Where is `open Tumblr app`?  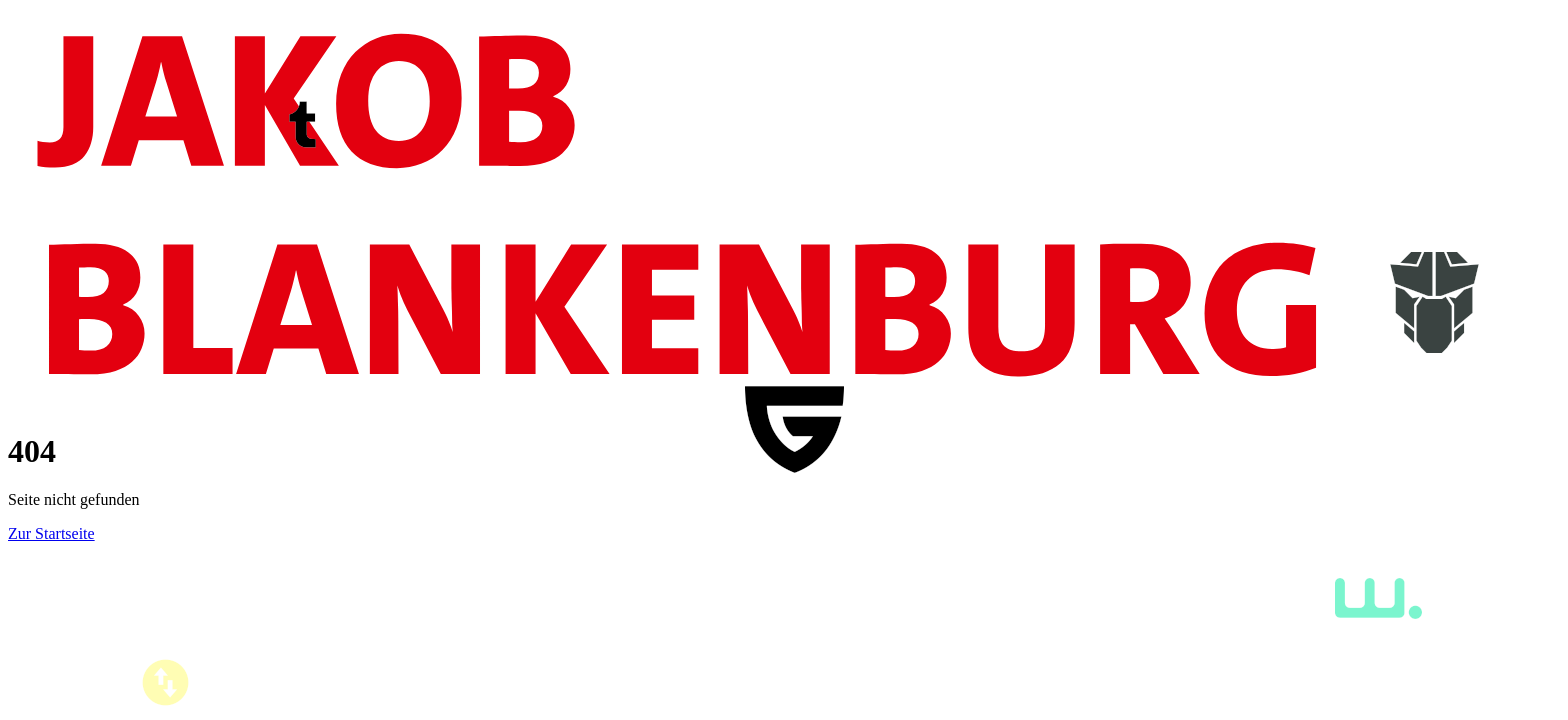 open Tumblr app is located at coordinates (302, 124).